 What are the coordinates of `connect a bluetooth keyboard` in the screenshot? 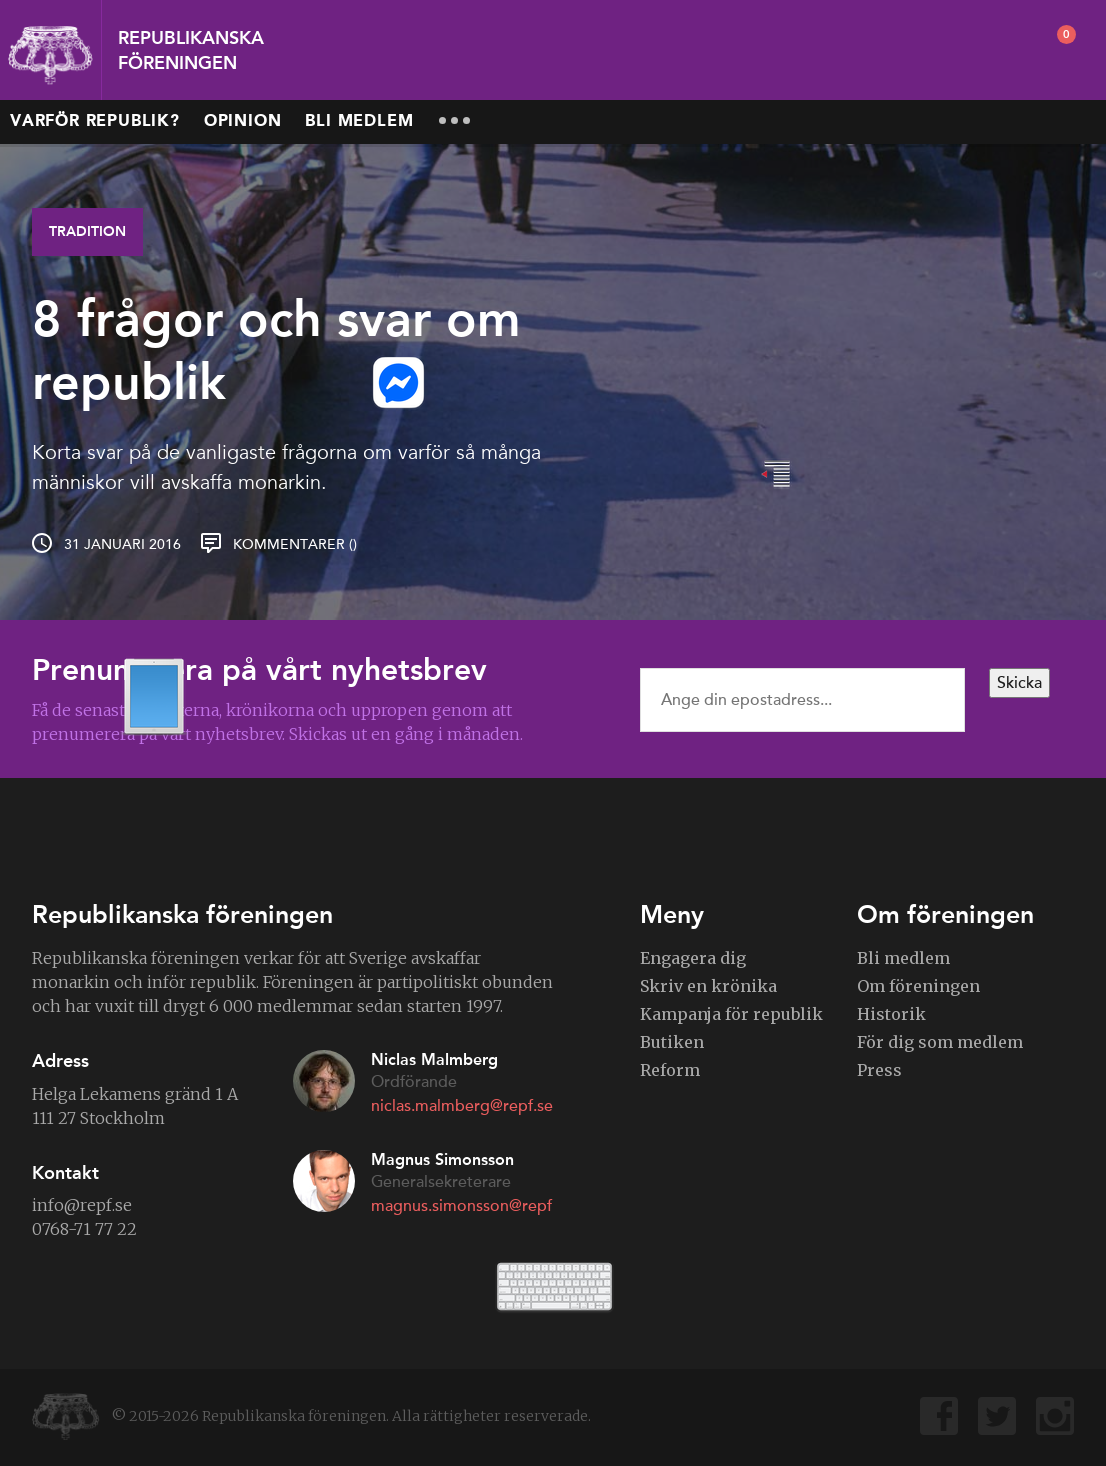 It's located at (554, 1286).